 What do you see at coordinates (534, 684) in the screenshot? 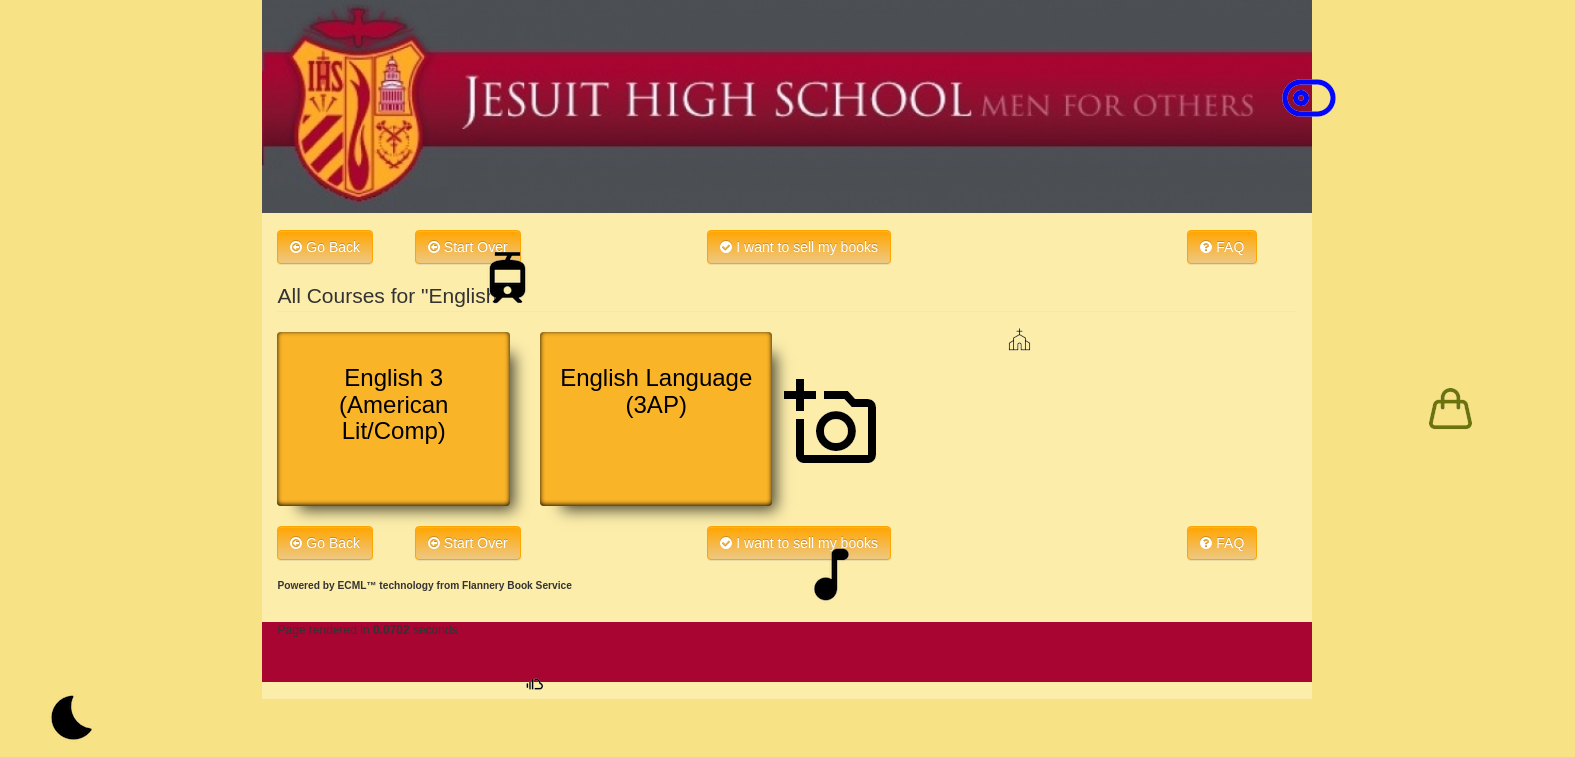
I see `open soundcloud app` at bounding box center [534, 684].